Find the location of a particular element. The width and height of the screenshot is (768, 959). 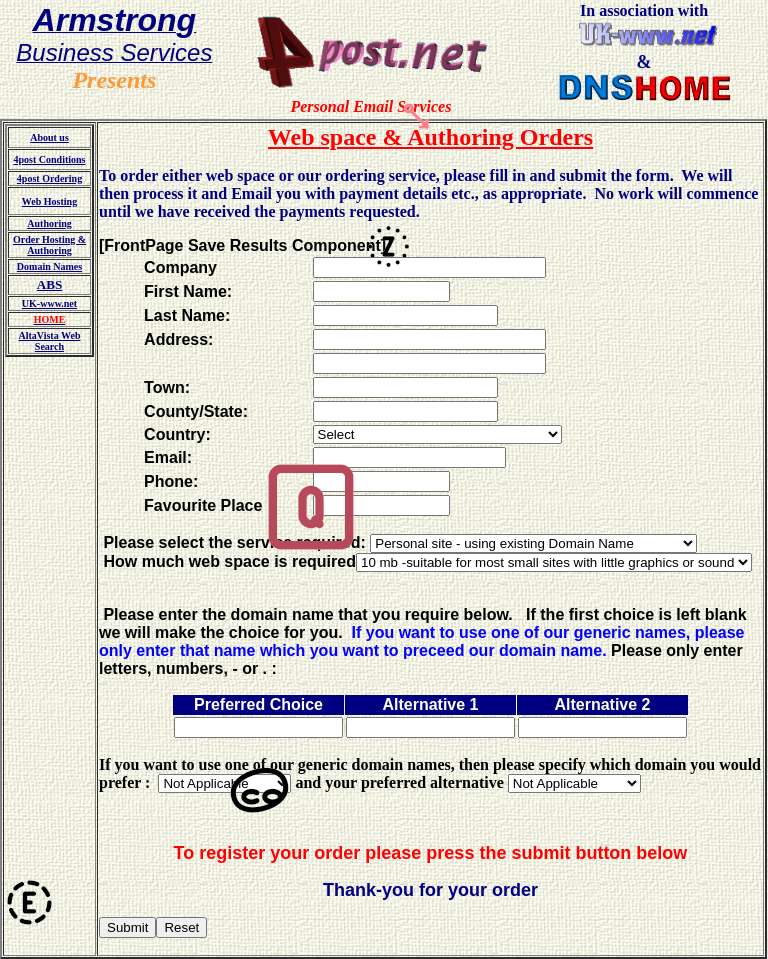

open cohost social media app is located at coordinates (259, 791).